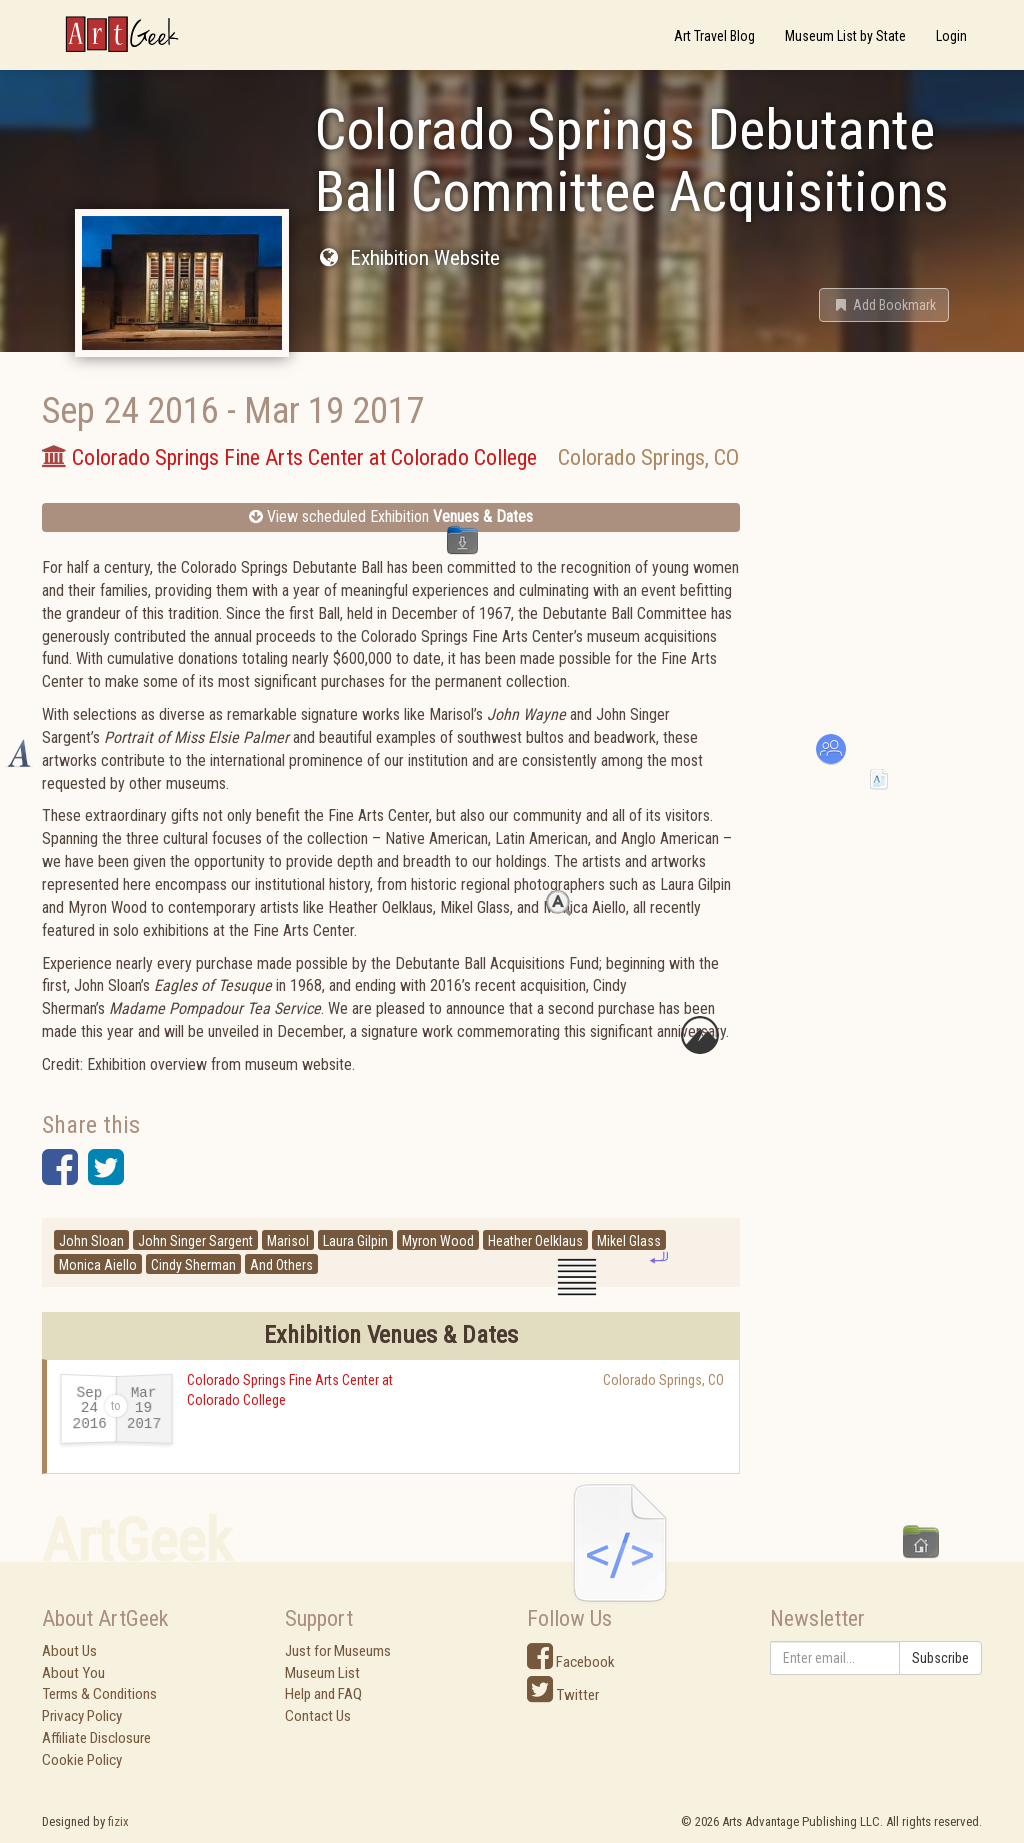 This screenshot has height=1843, width=1024. Describe the element at coordinates (577, 1278) in the screenshot. I see `justify text to fill the full width` at that location.